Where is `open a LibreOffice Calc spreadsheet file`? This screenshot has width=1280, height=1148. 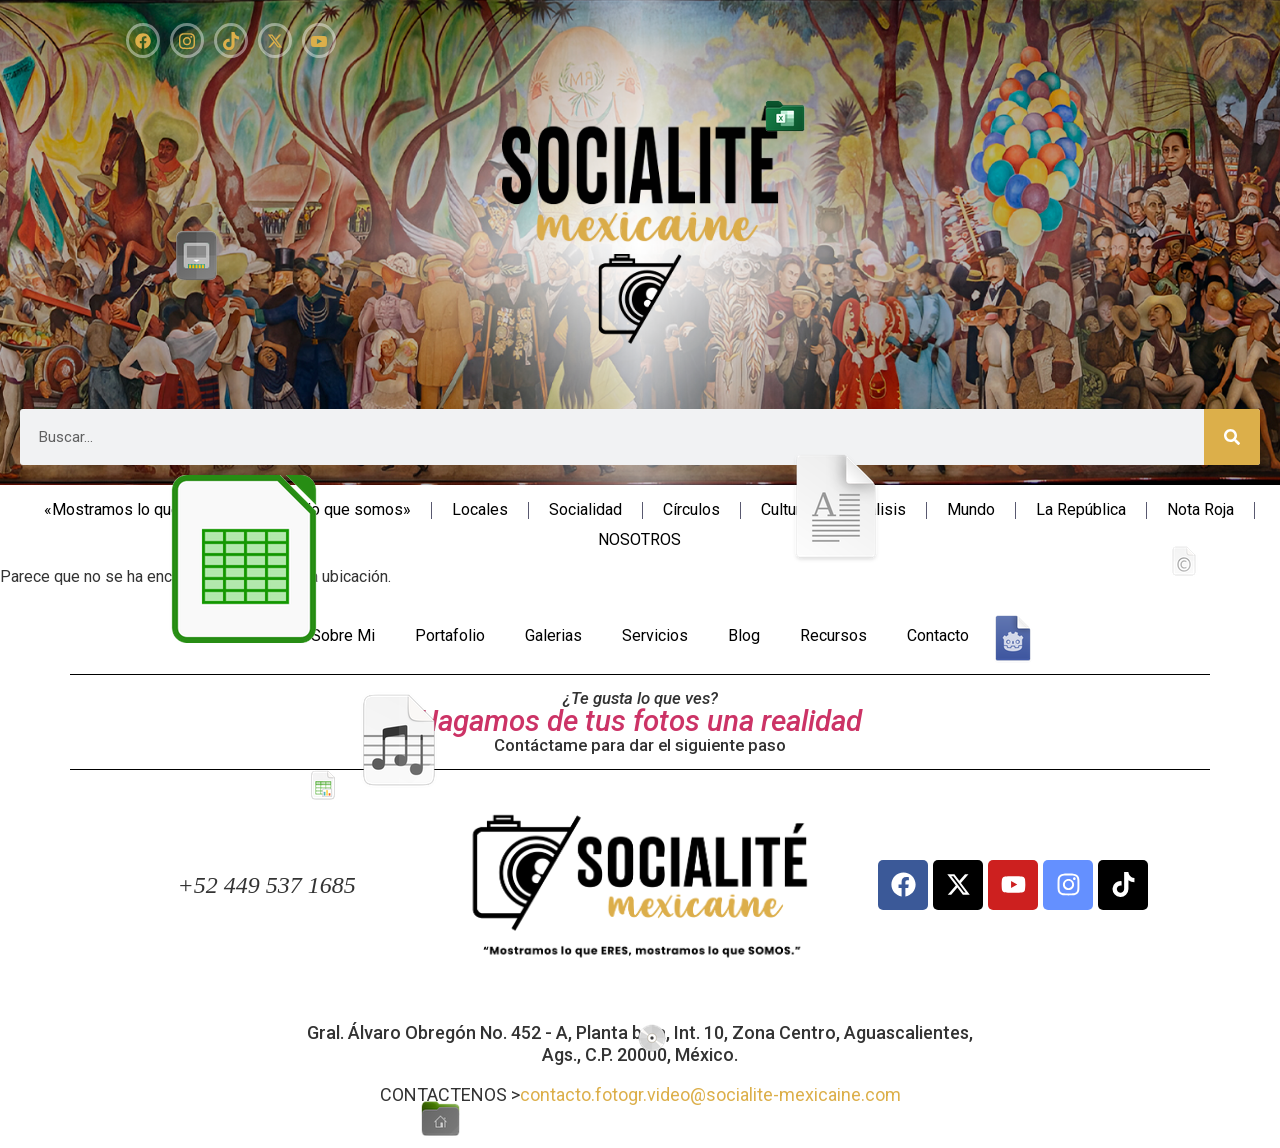
open a LibreOffice Calc spreadsheet file is located at coordinates (244, 559).